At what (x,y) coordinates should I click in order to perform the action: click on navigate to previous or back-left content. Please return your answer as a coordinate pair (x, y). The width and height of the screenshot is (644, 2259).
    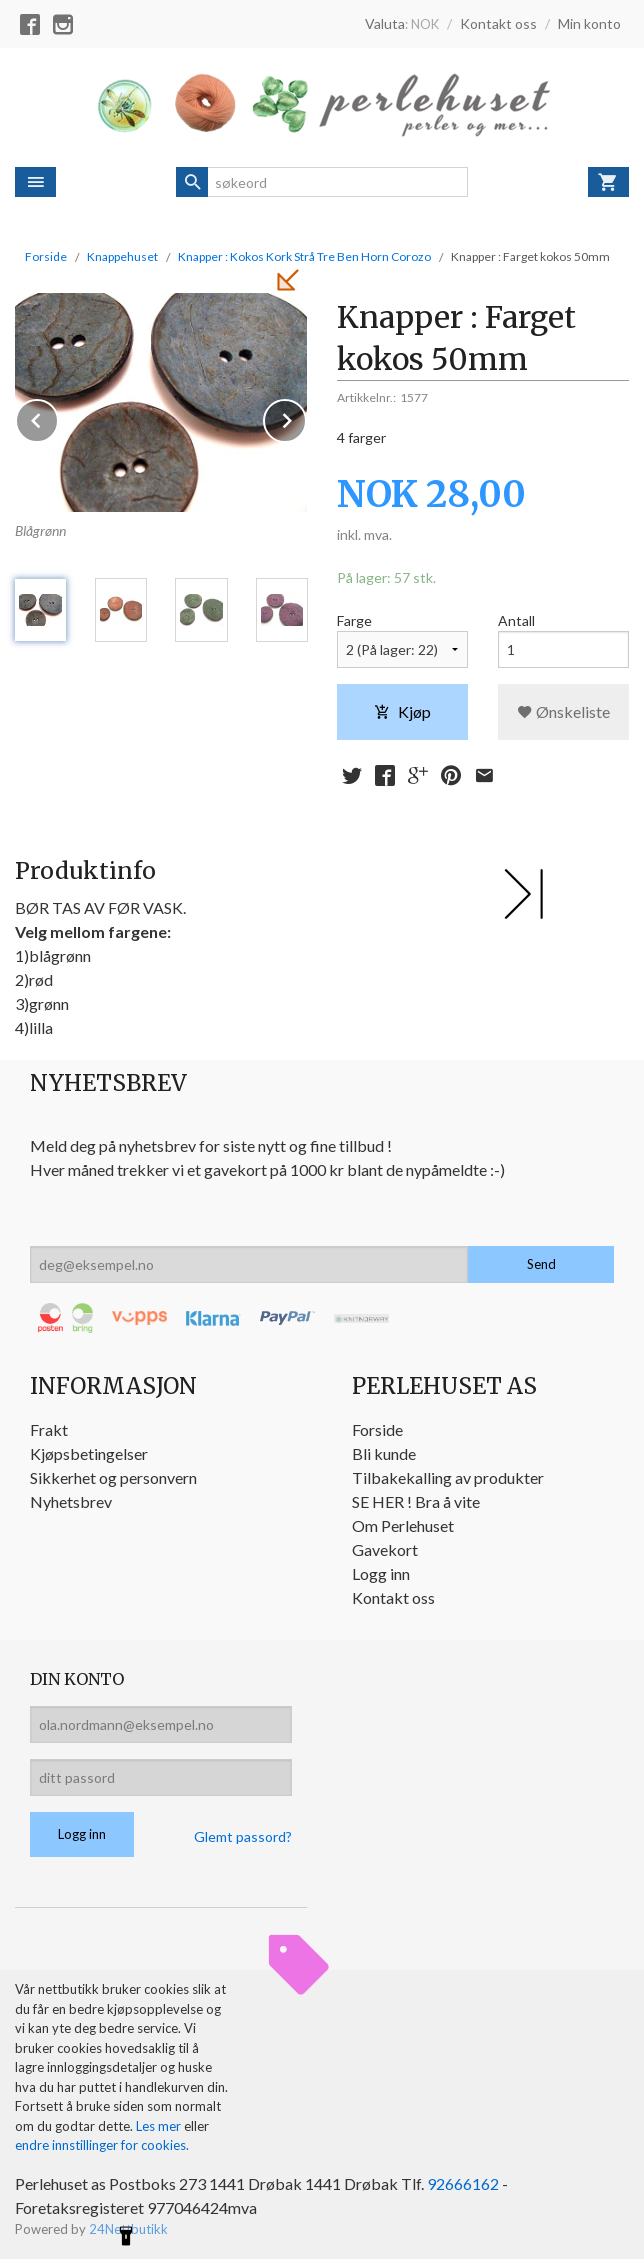
    Looking at the image, I should click on (288, 280).